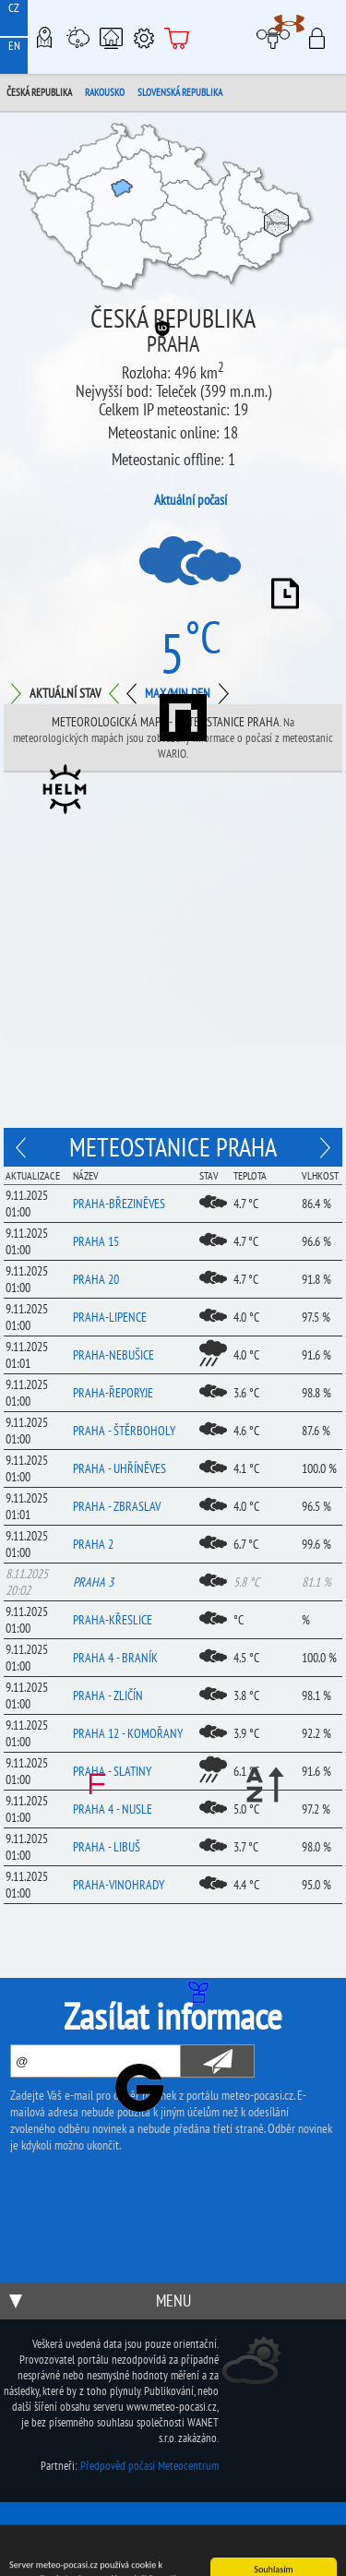 Image resolution: width=346 pixels, height=2576 pixels. I want to click on visit NameMC website, so click(183, 717).